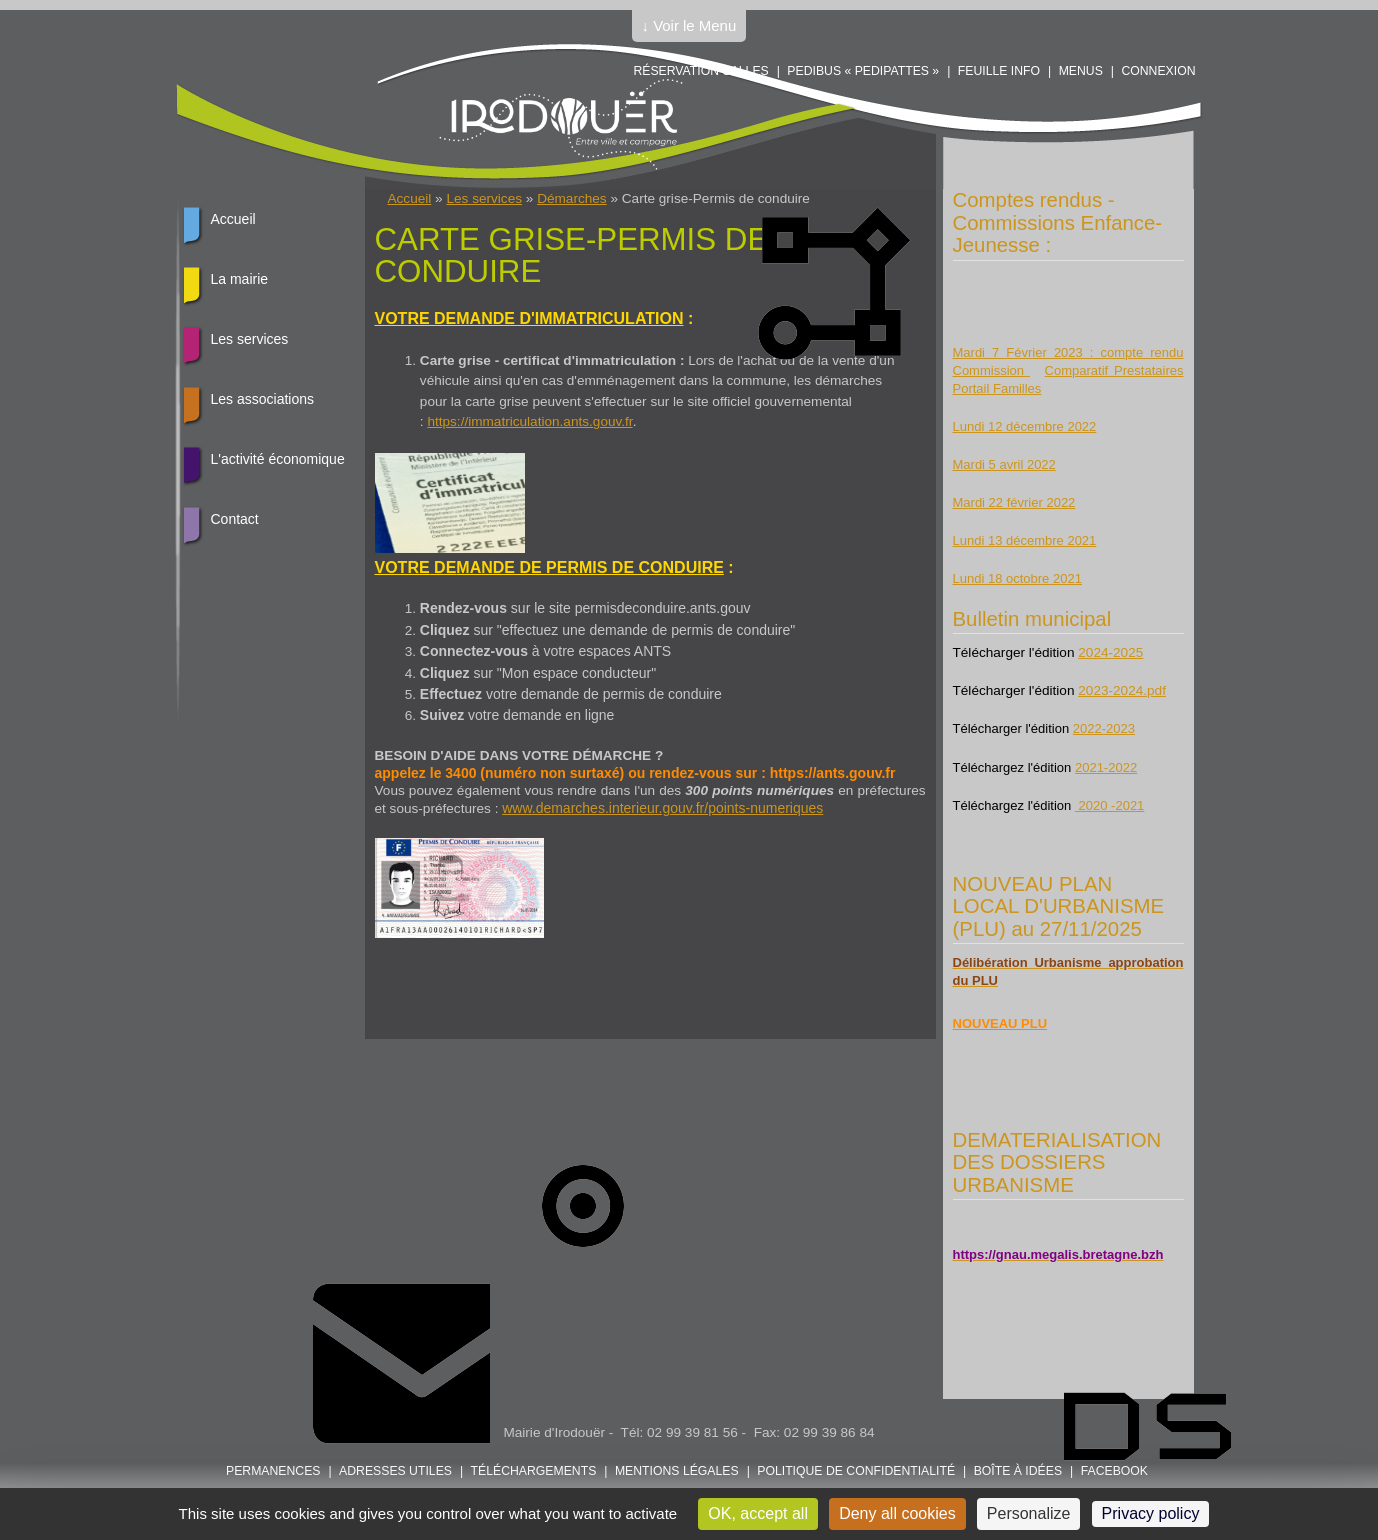  What do you see at coordinates (1147, 1426) in the screenshot?
I see `DataStax company logo` at bounding box center [1147, 1426].